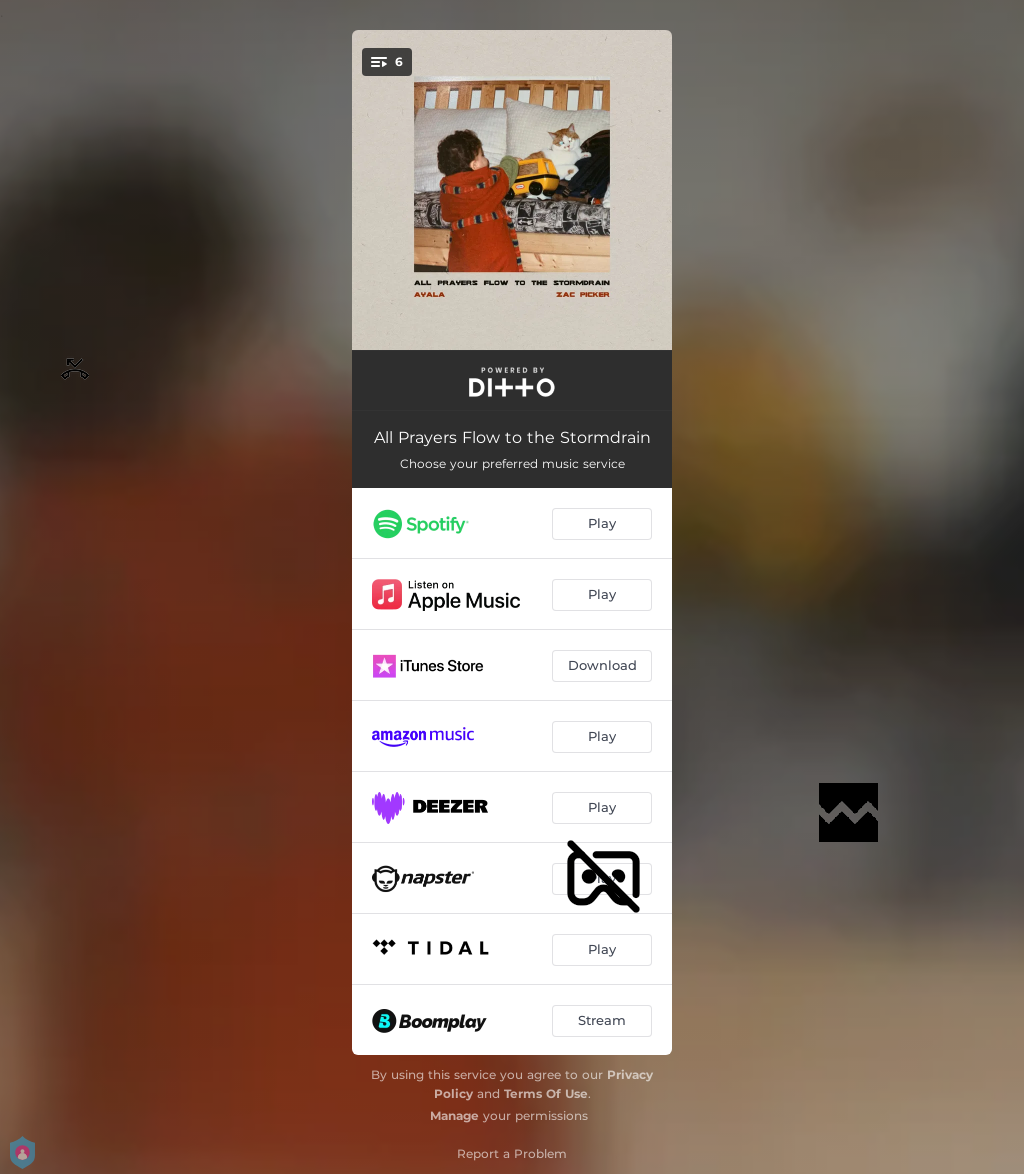 This screenshot has height=1174, width=1024. Describe the element at coordinates (848, 812) in the screenshot. I see `indicates image failed to load` at that location.